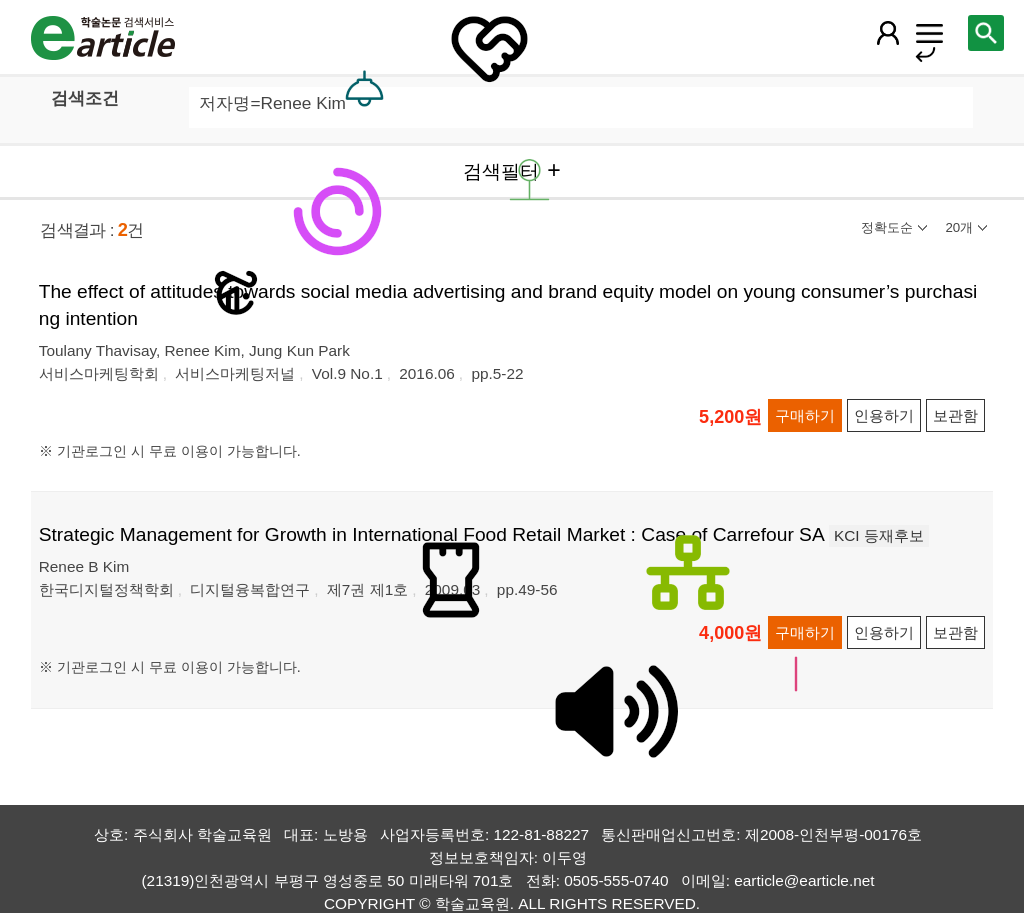 This screenshot has width=1024, height=913. I want to click on vertical divider or separator between UI elements, so click(796, 674).